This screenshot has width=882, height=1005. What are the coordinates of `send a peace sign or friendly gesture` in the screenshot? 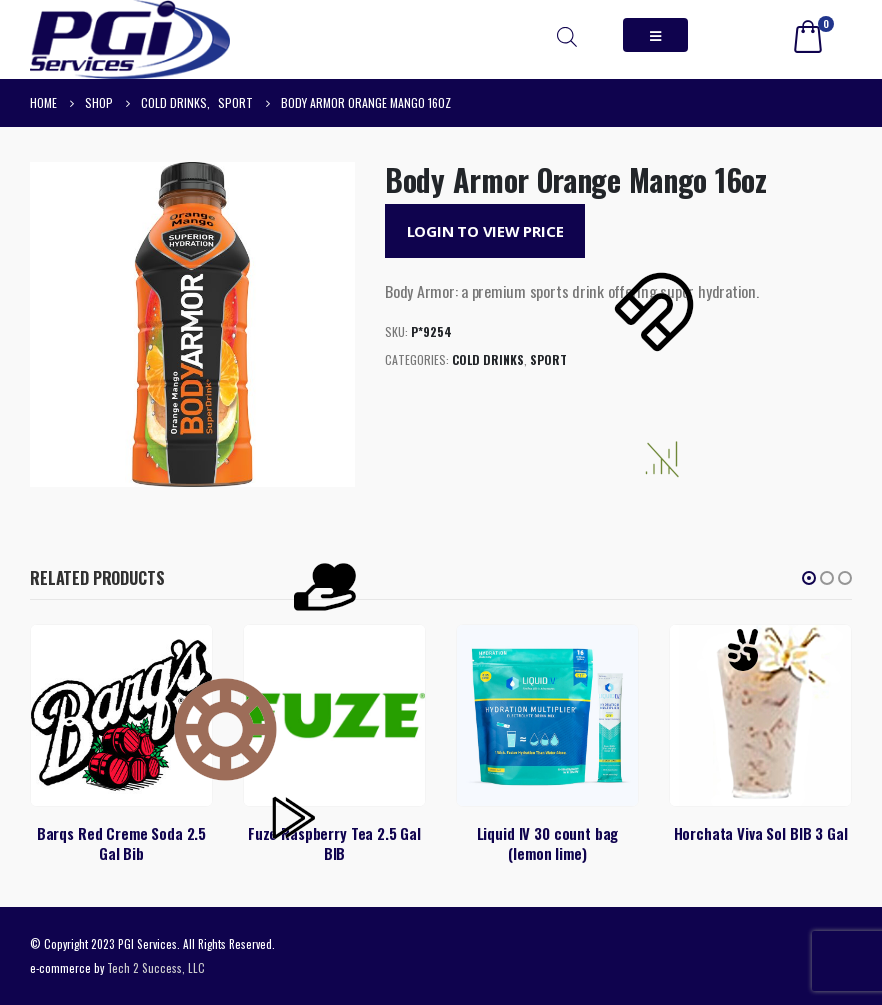 It's located at (743, 650).